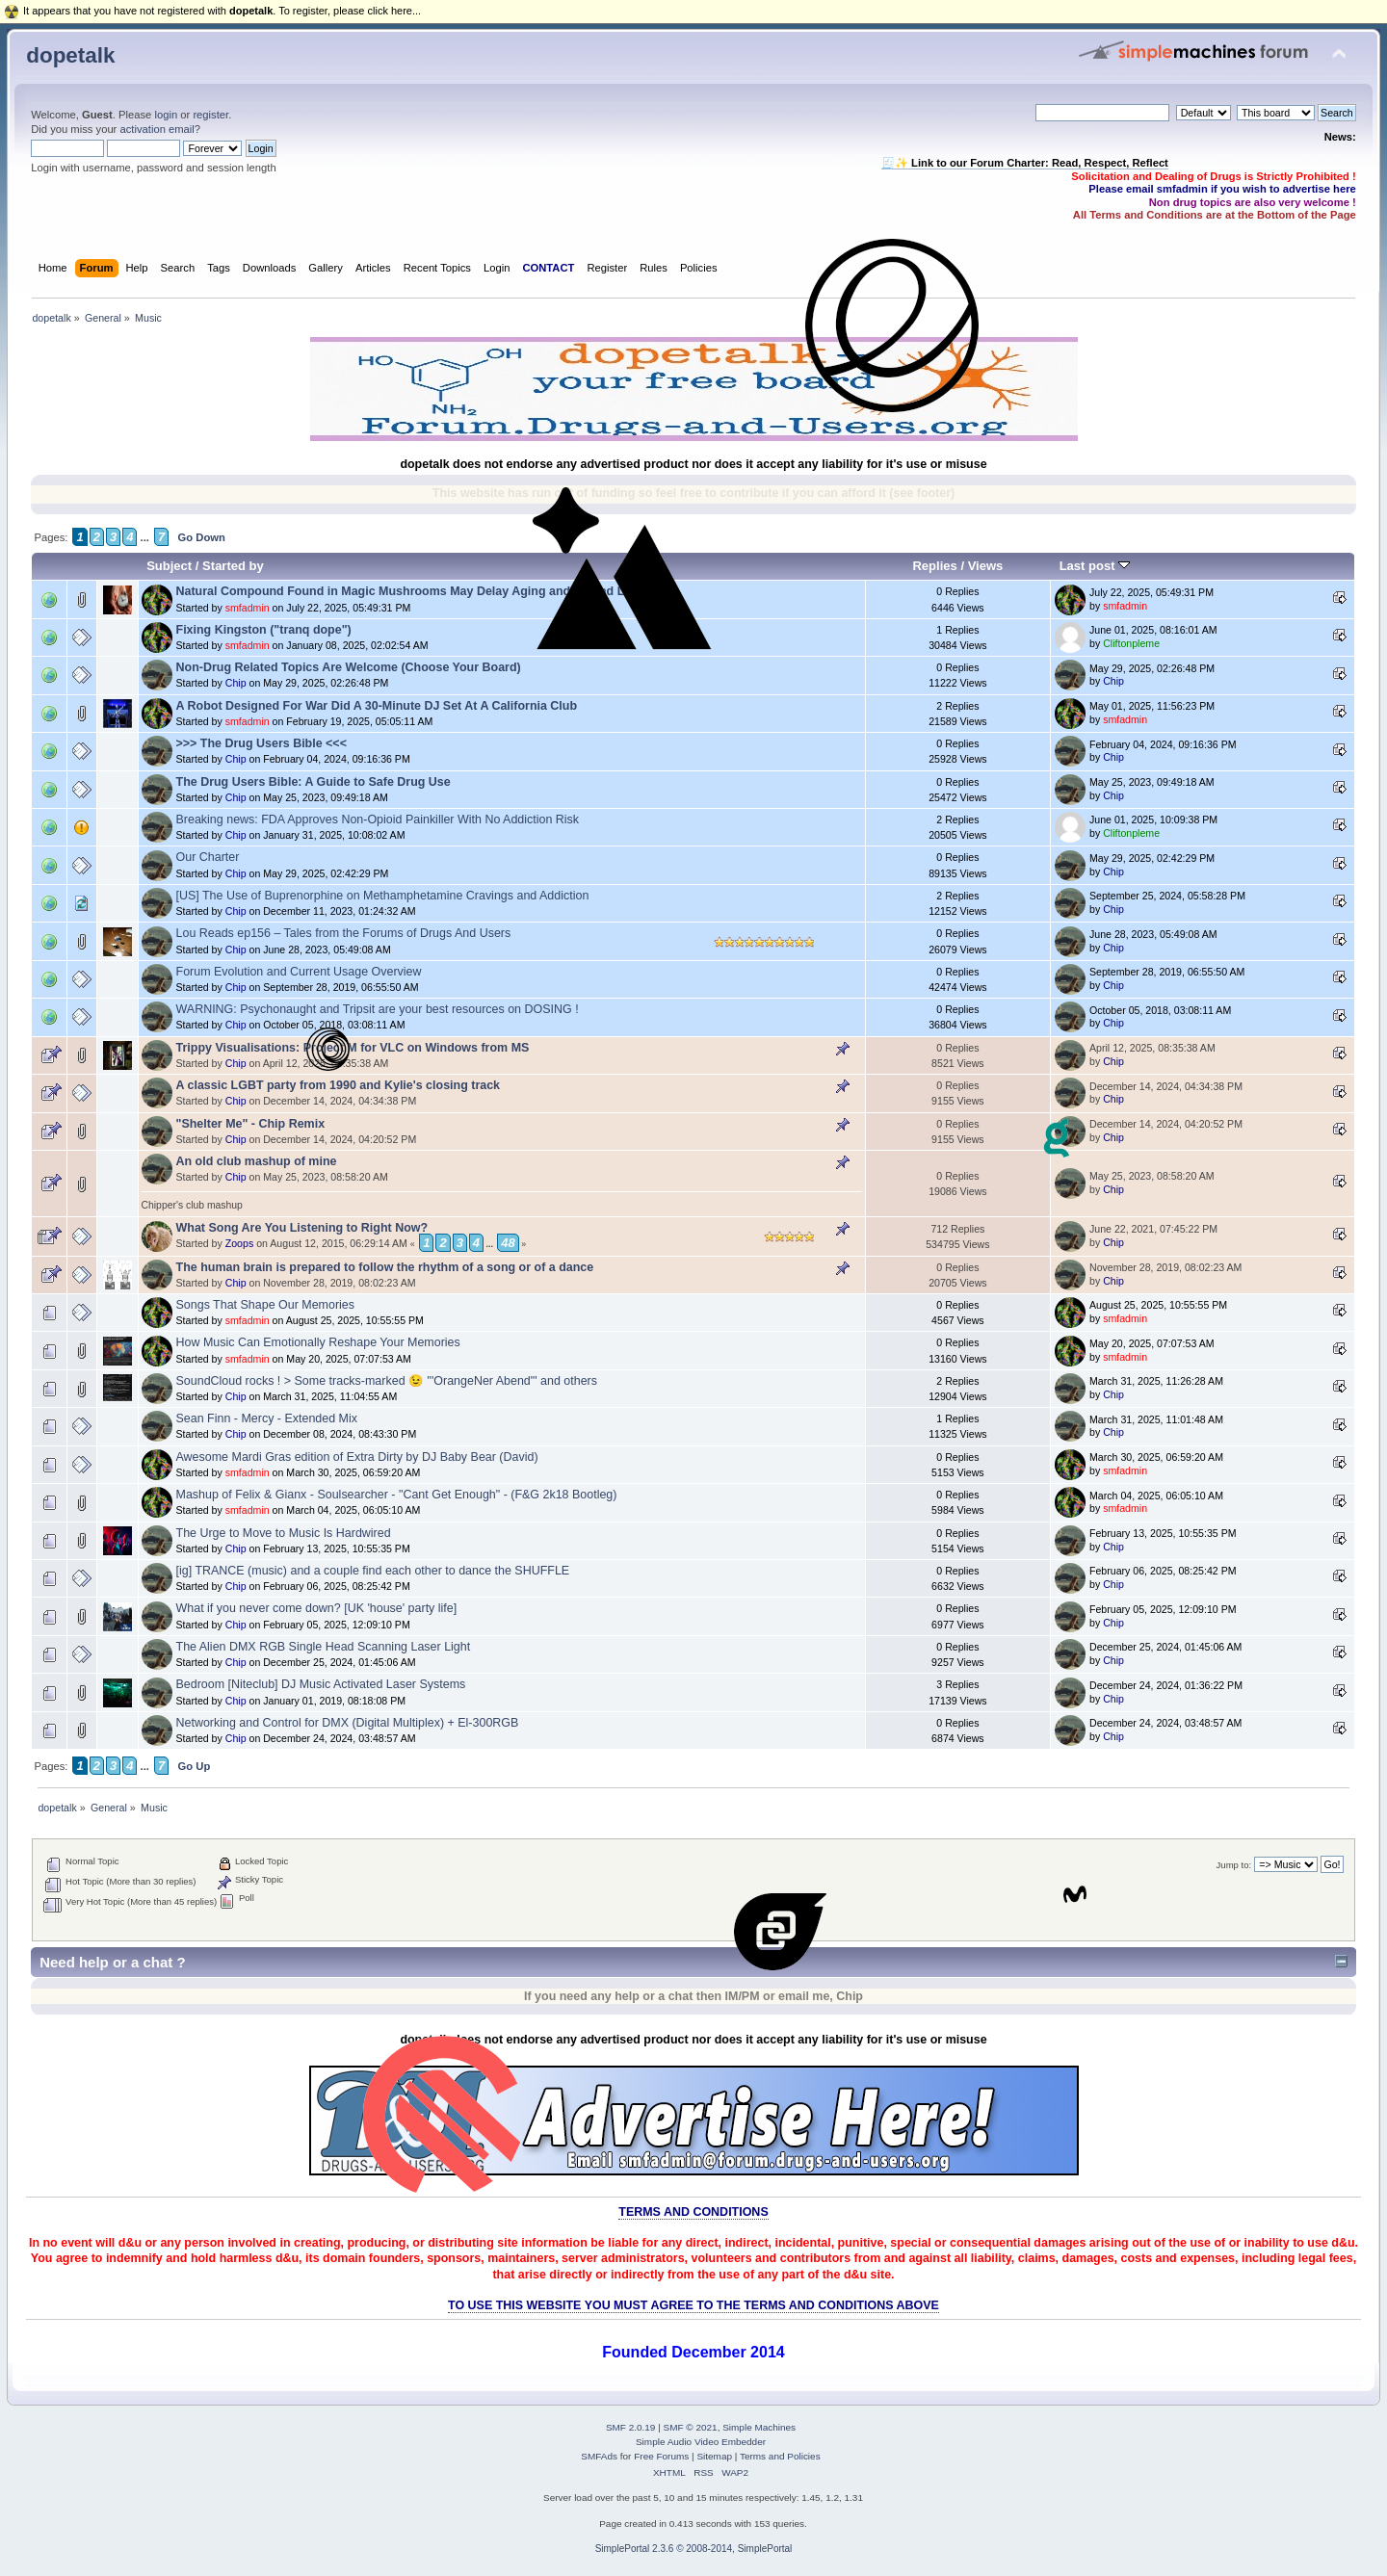  Describe the element at coordinates (780, 1932) in the screenshot. I see `linkfire logo` at that location.